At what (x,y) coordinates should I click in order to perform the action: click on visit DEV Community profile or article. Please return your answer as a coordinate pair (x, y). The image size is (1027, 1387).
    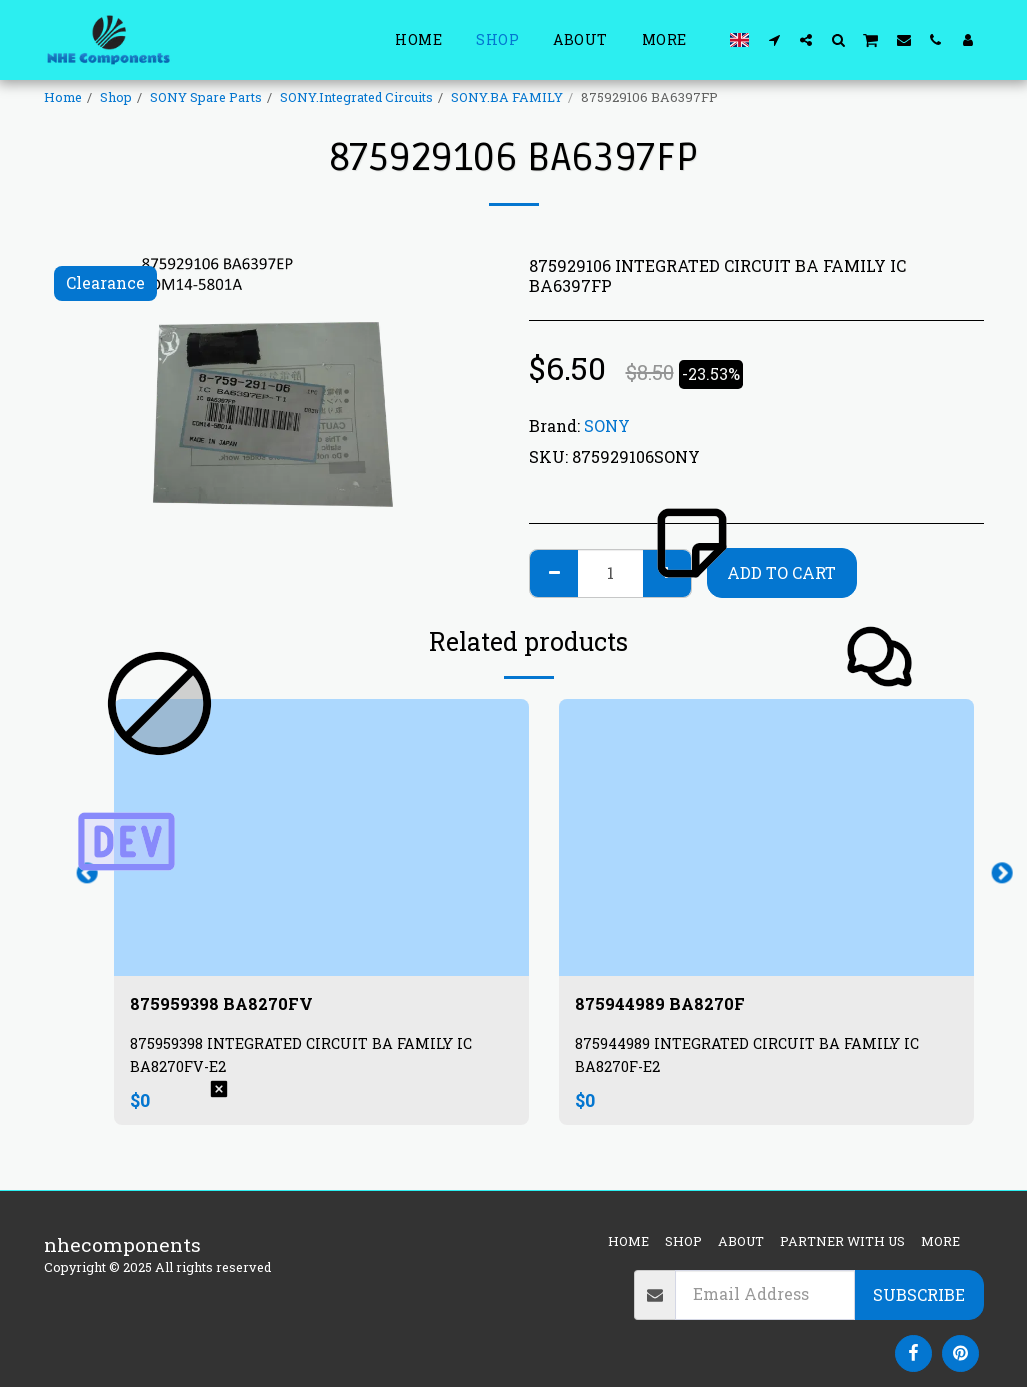
    Looking at the image, I should click on (126, 841).